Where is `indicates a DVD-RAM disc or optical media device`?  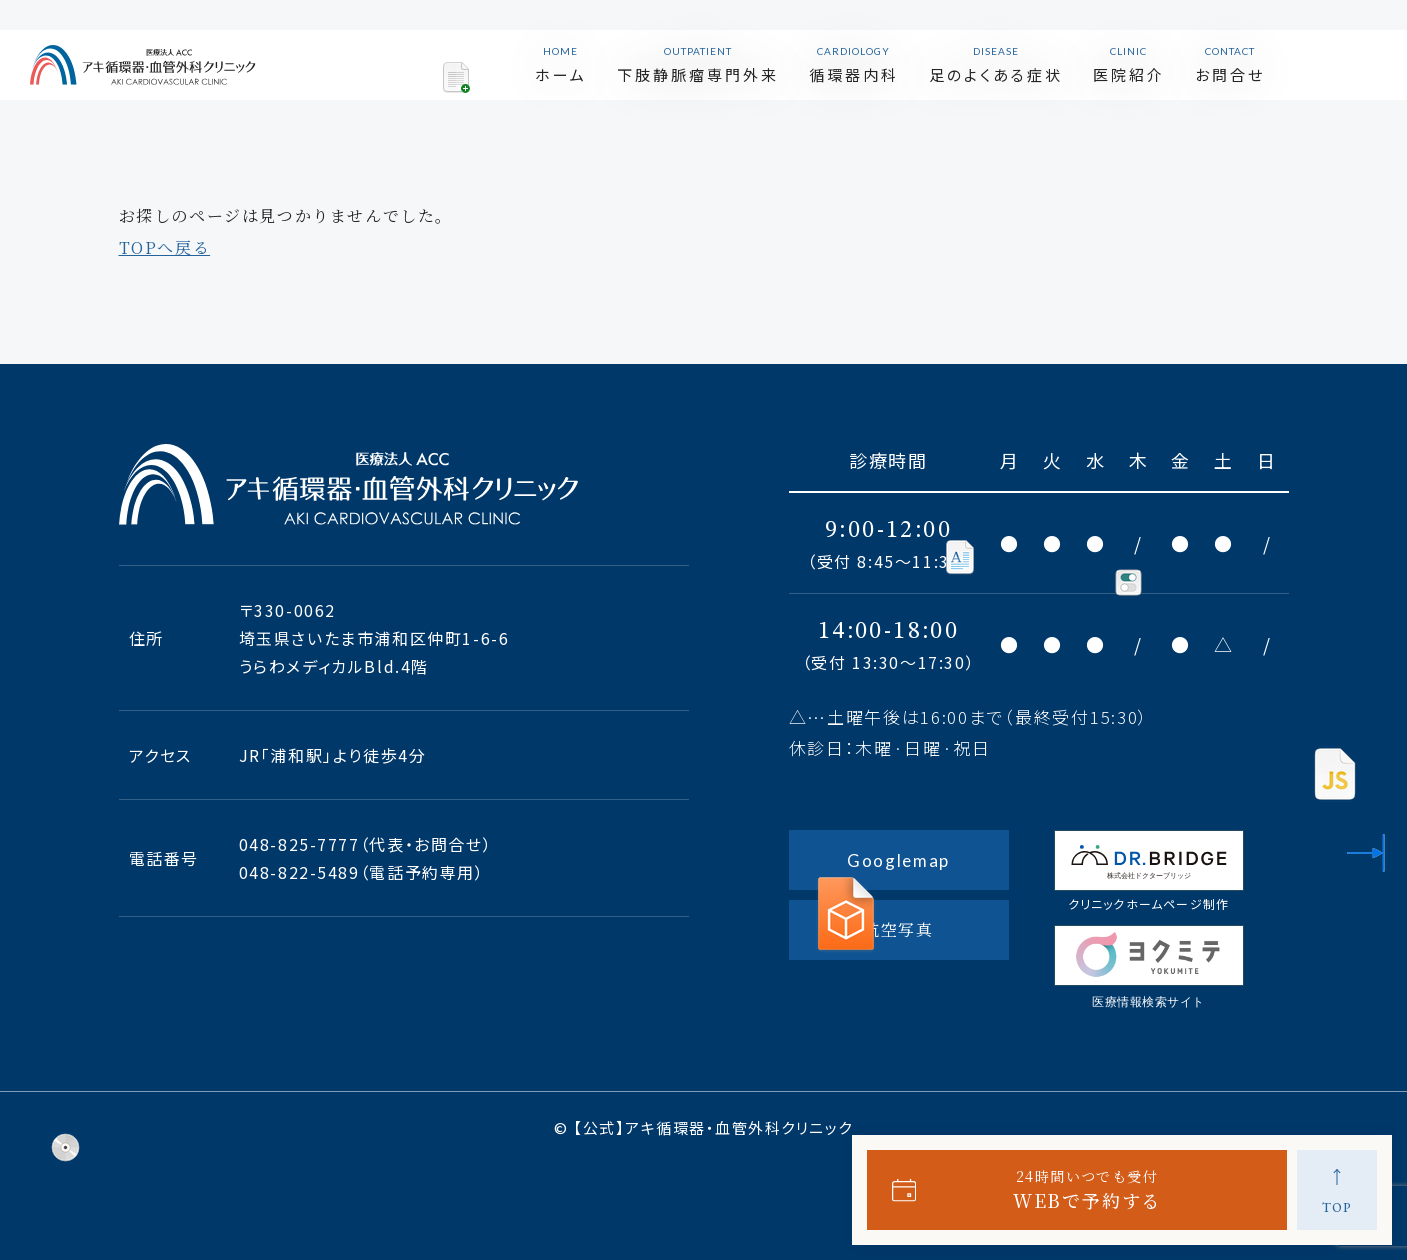
indicates a DVD-RAM disc or optical media device is located at coordinates (65, 1147).